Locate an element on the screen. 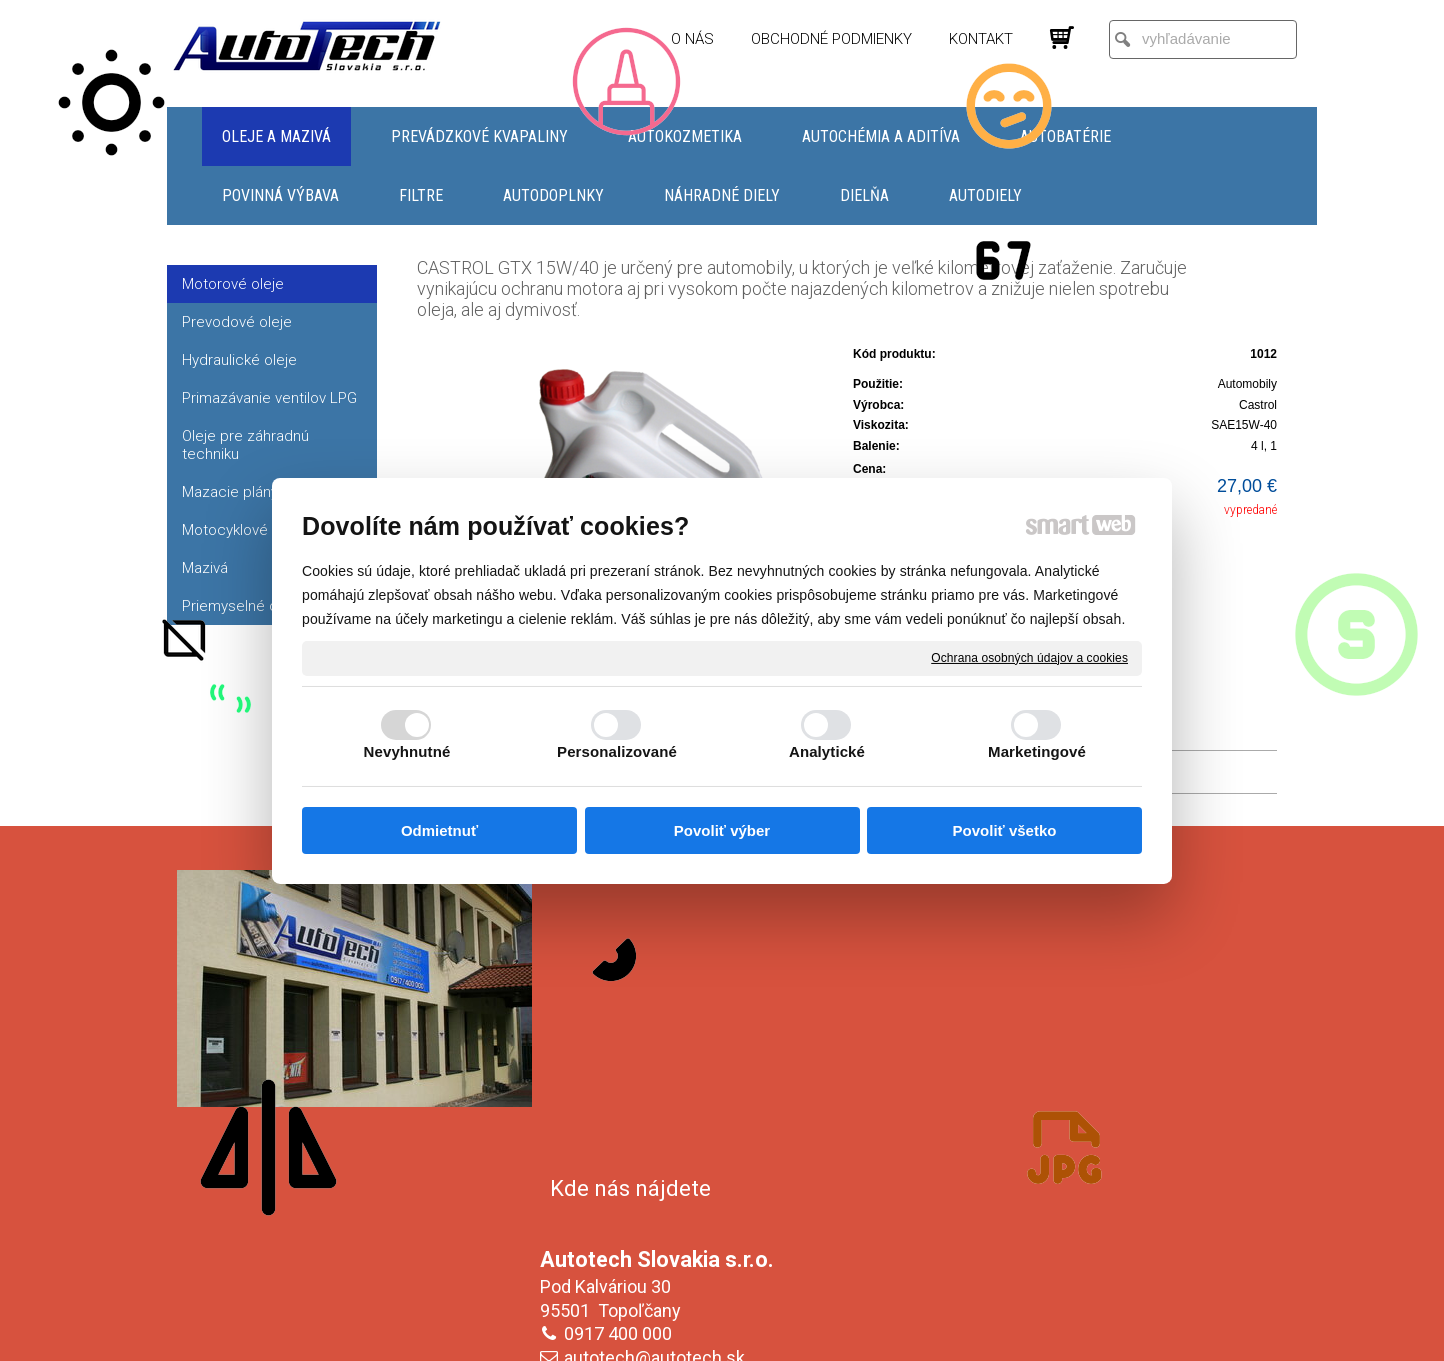 This screenshot has width=1444, height=1361. view testimonials or customer quotes is located at coordinates (230, 698).